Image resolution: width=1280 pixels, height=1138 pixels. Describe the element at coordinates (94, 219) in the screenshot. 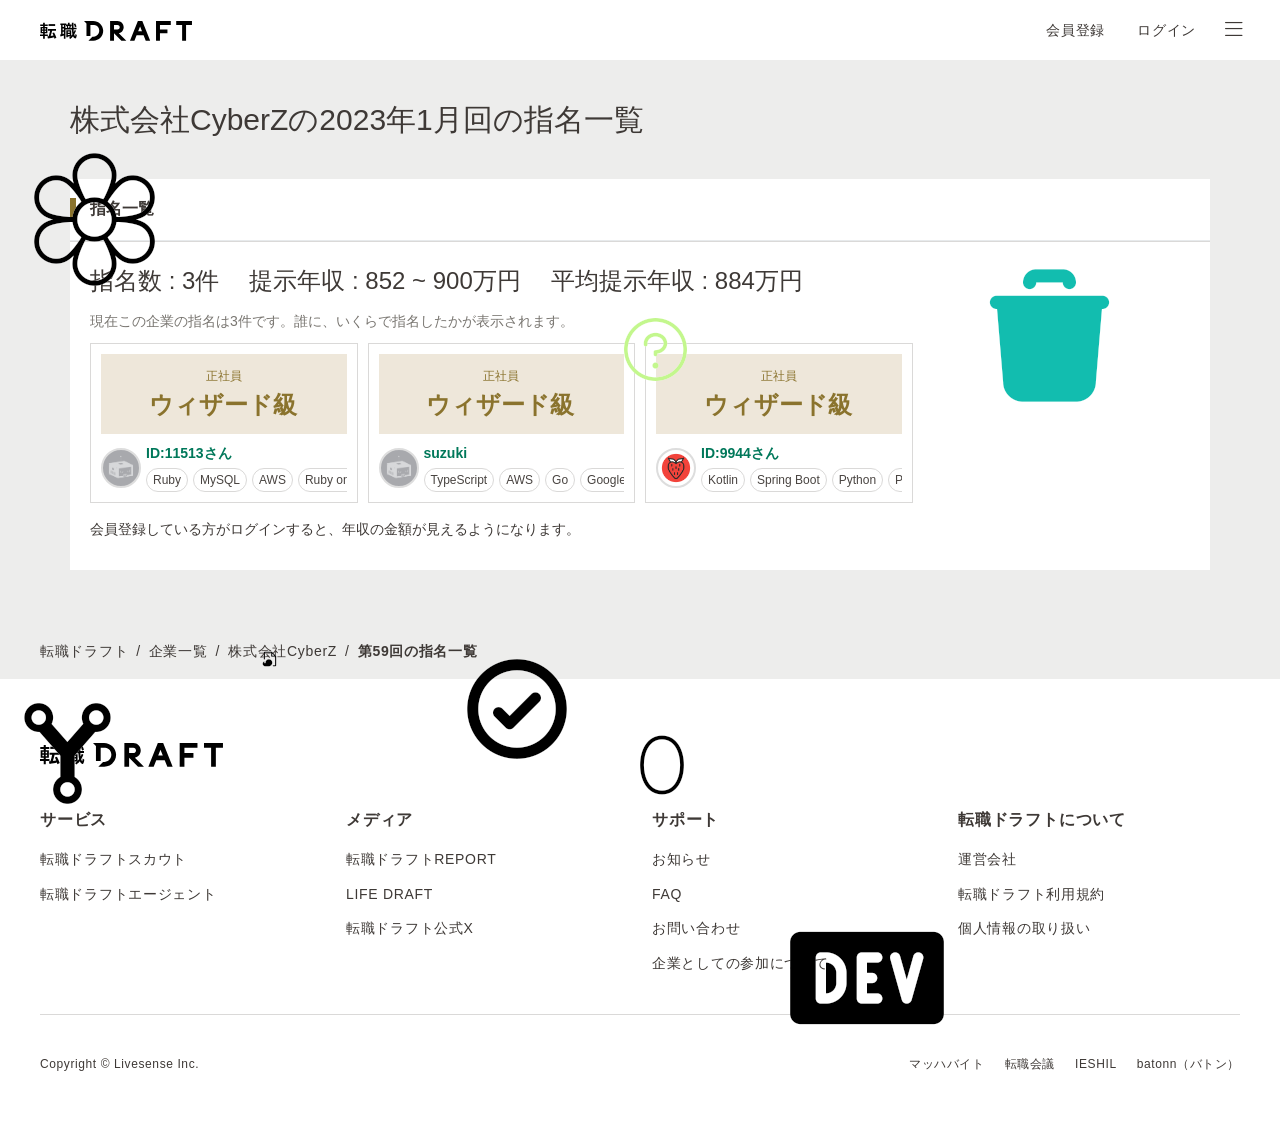

I see `access garden or plant care features` at that location.